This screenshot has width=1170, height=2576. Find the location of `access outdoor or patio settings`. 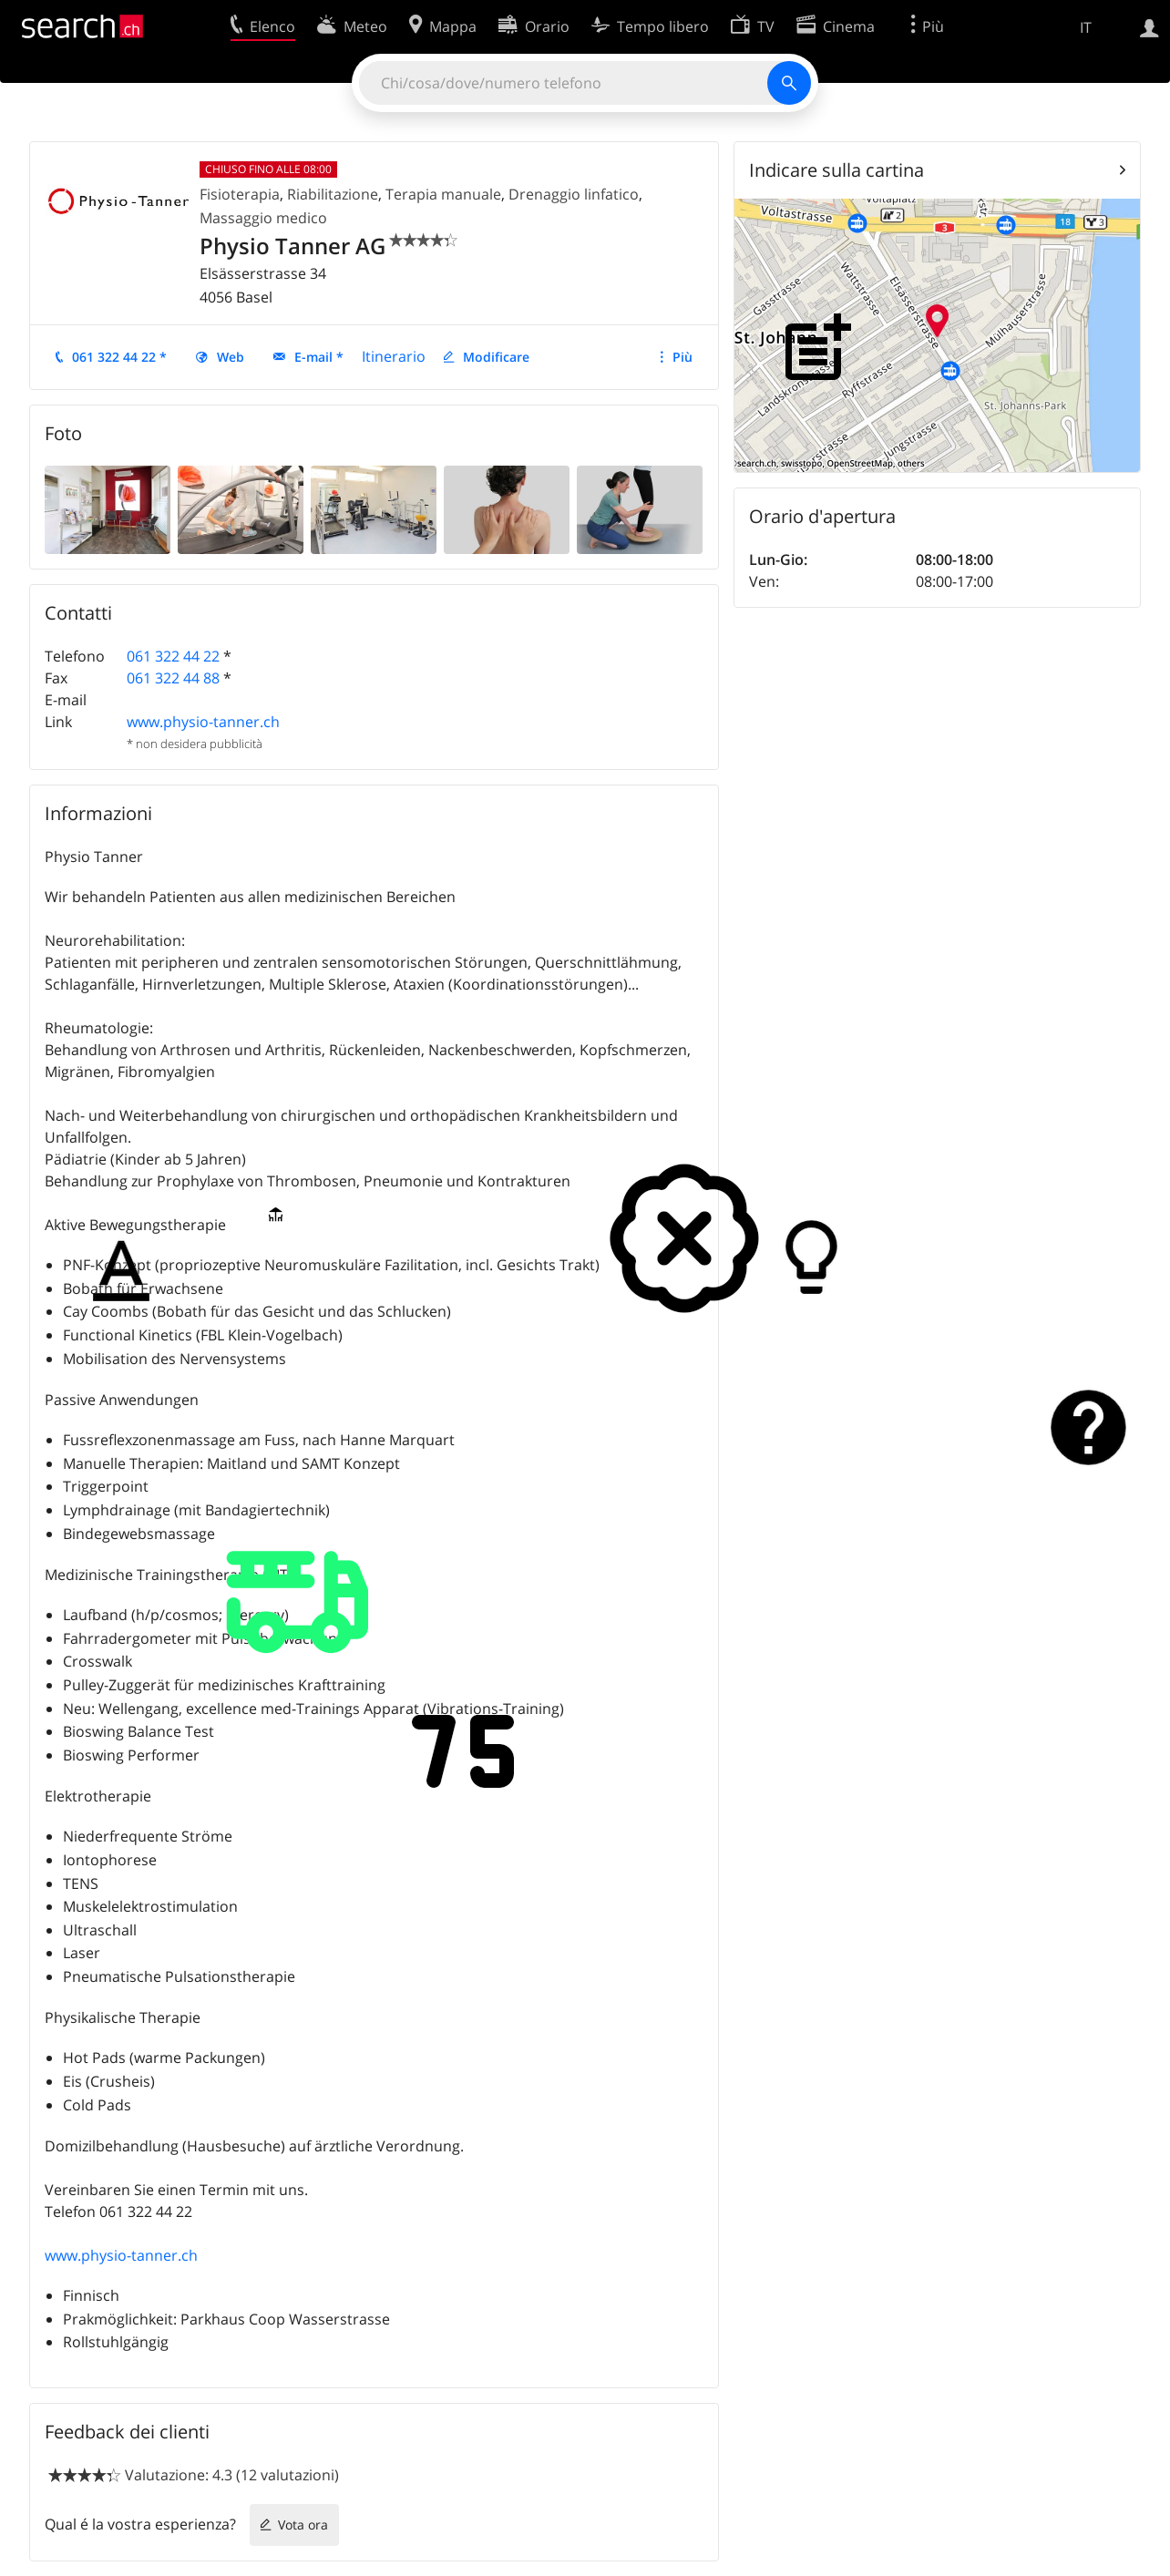

access outdoor or patio settings is located at coordinates (275, 1214).